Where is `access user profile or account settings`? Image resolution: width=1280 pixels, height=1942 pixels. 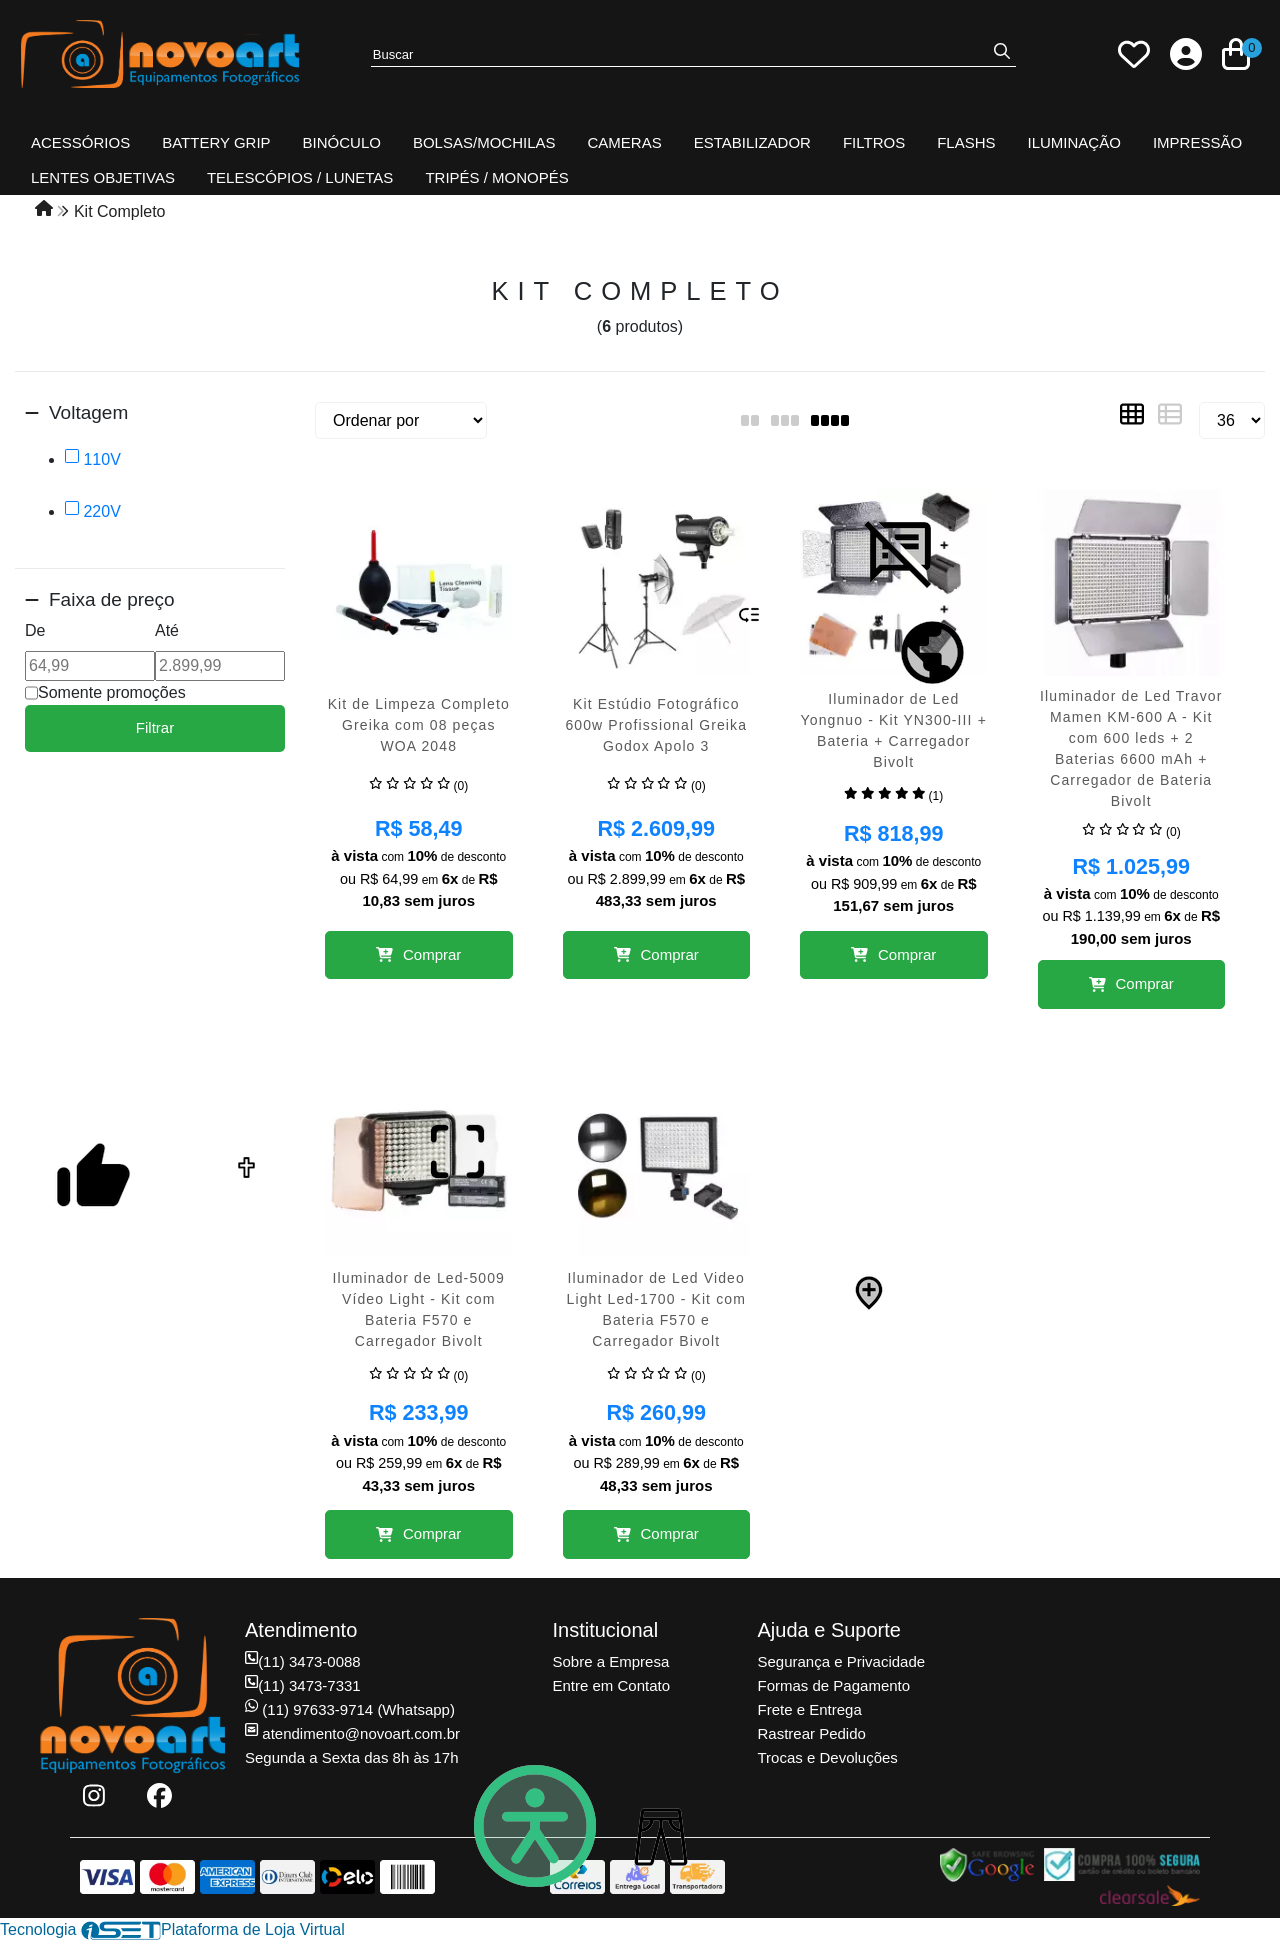
access user profile or account settings is located at coordinates (535, 1826).